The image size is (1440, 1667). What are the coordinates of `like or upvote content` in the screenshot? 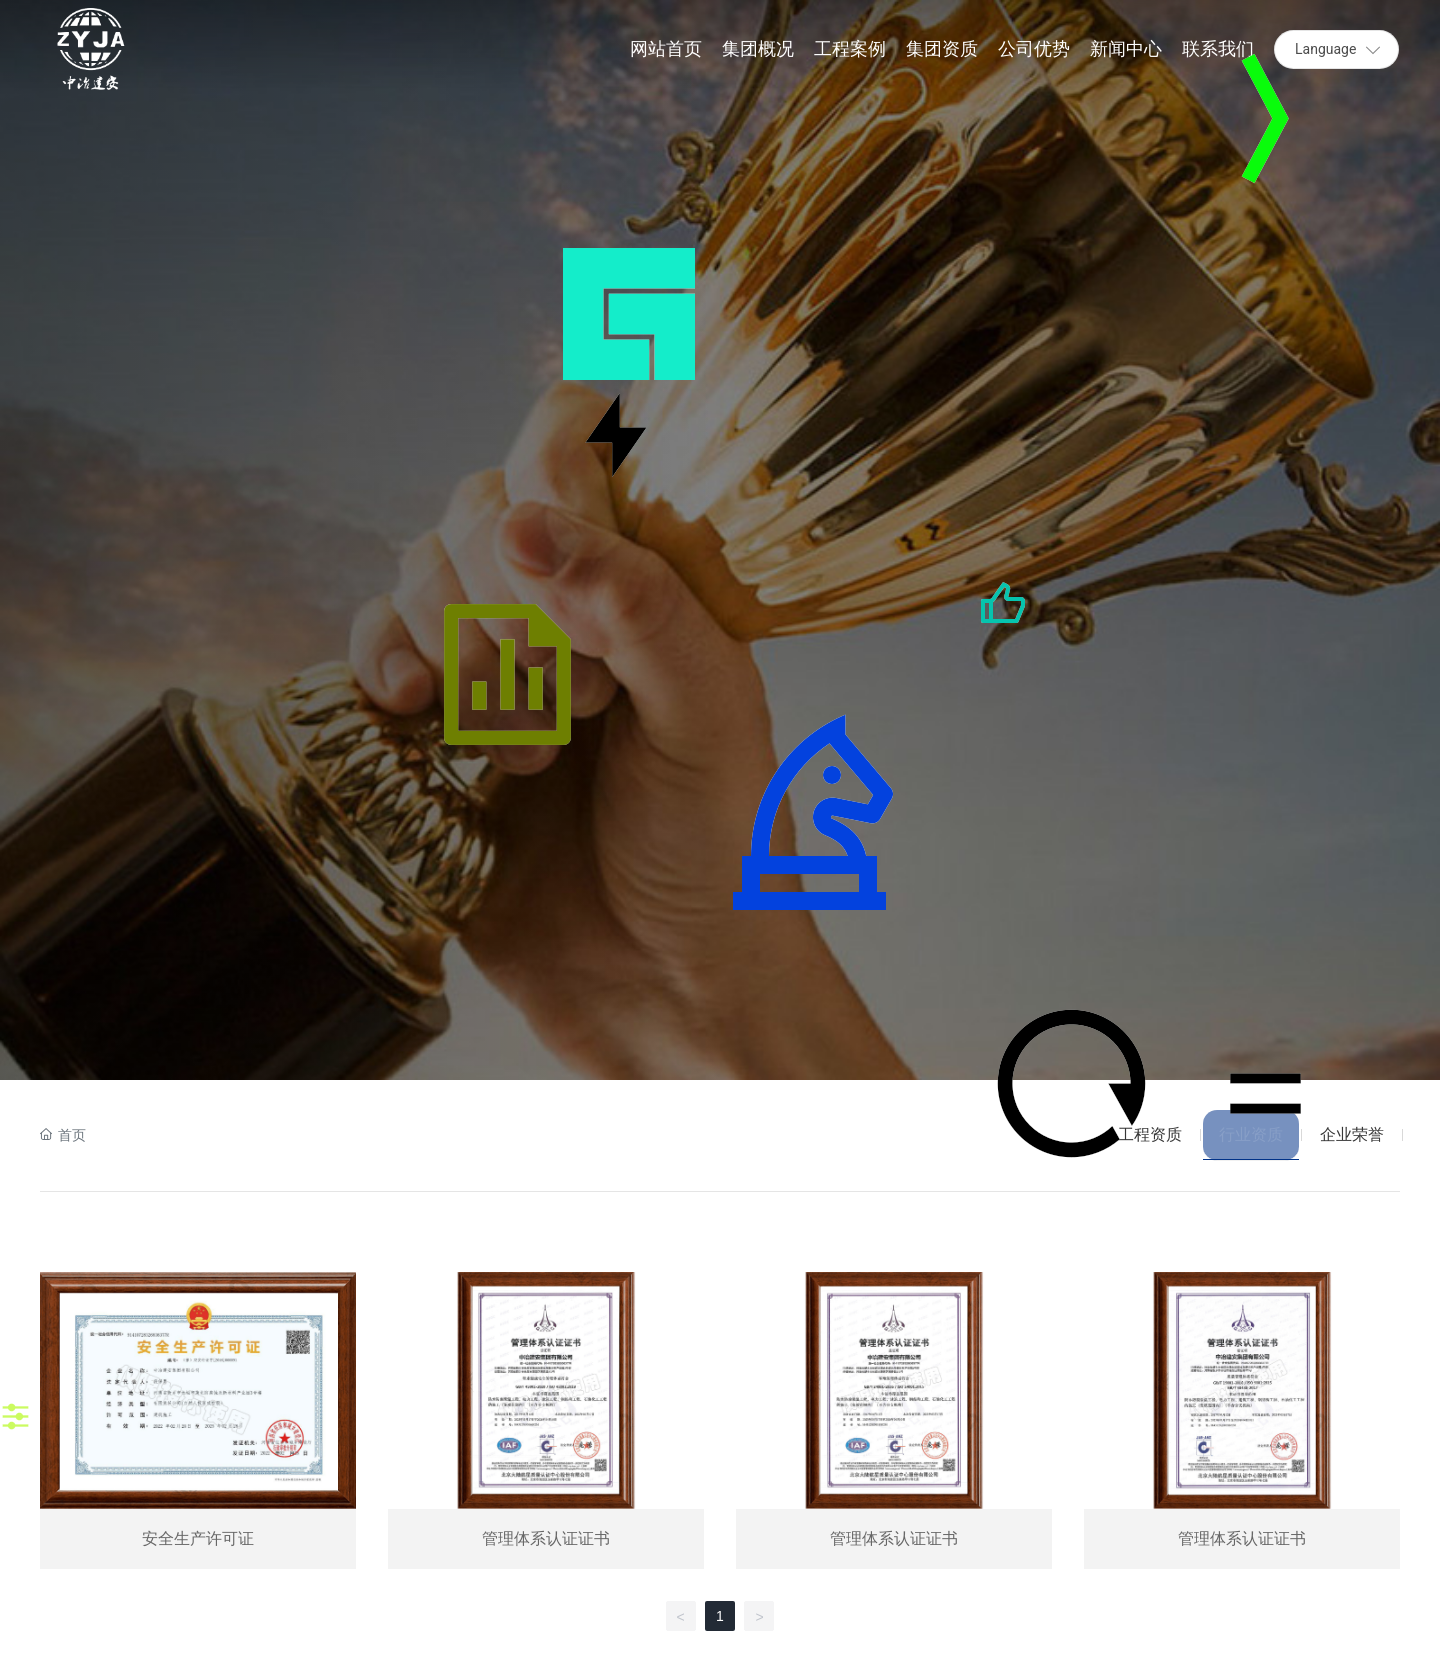 It's located at (1003, 605).